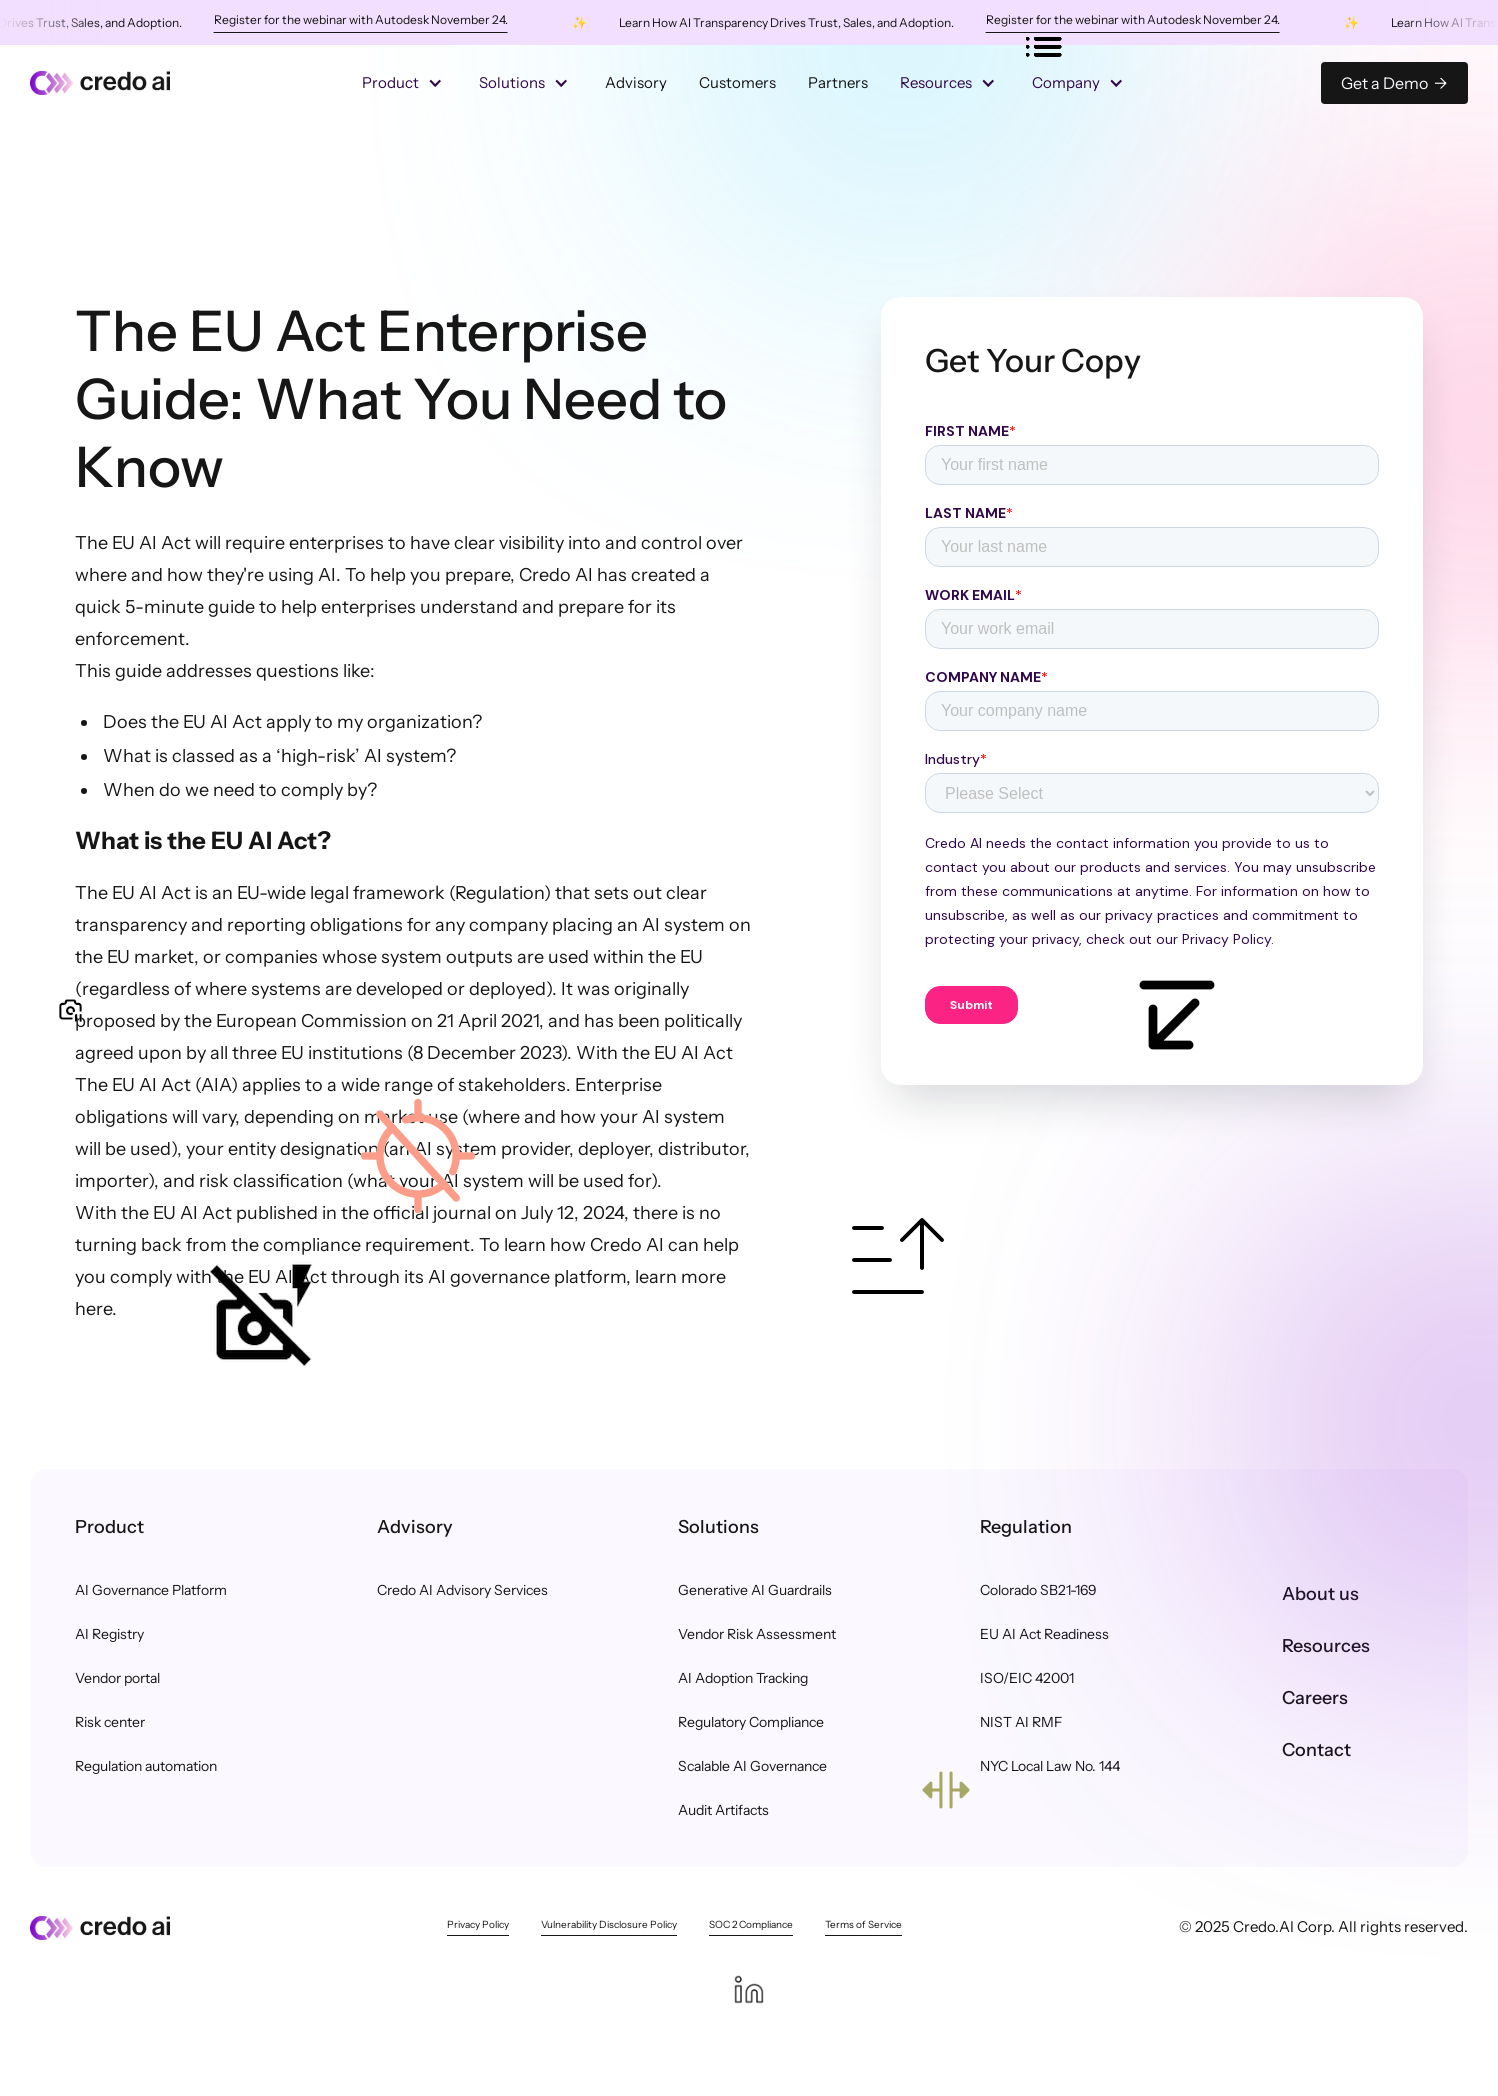 This screenshot has width=1498, height=2096. Describe the element at coordinates (946, 1790) in the screenshot. I see `split view horizontally` at that location.